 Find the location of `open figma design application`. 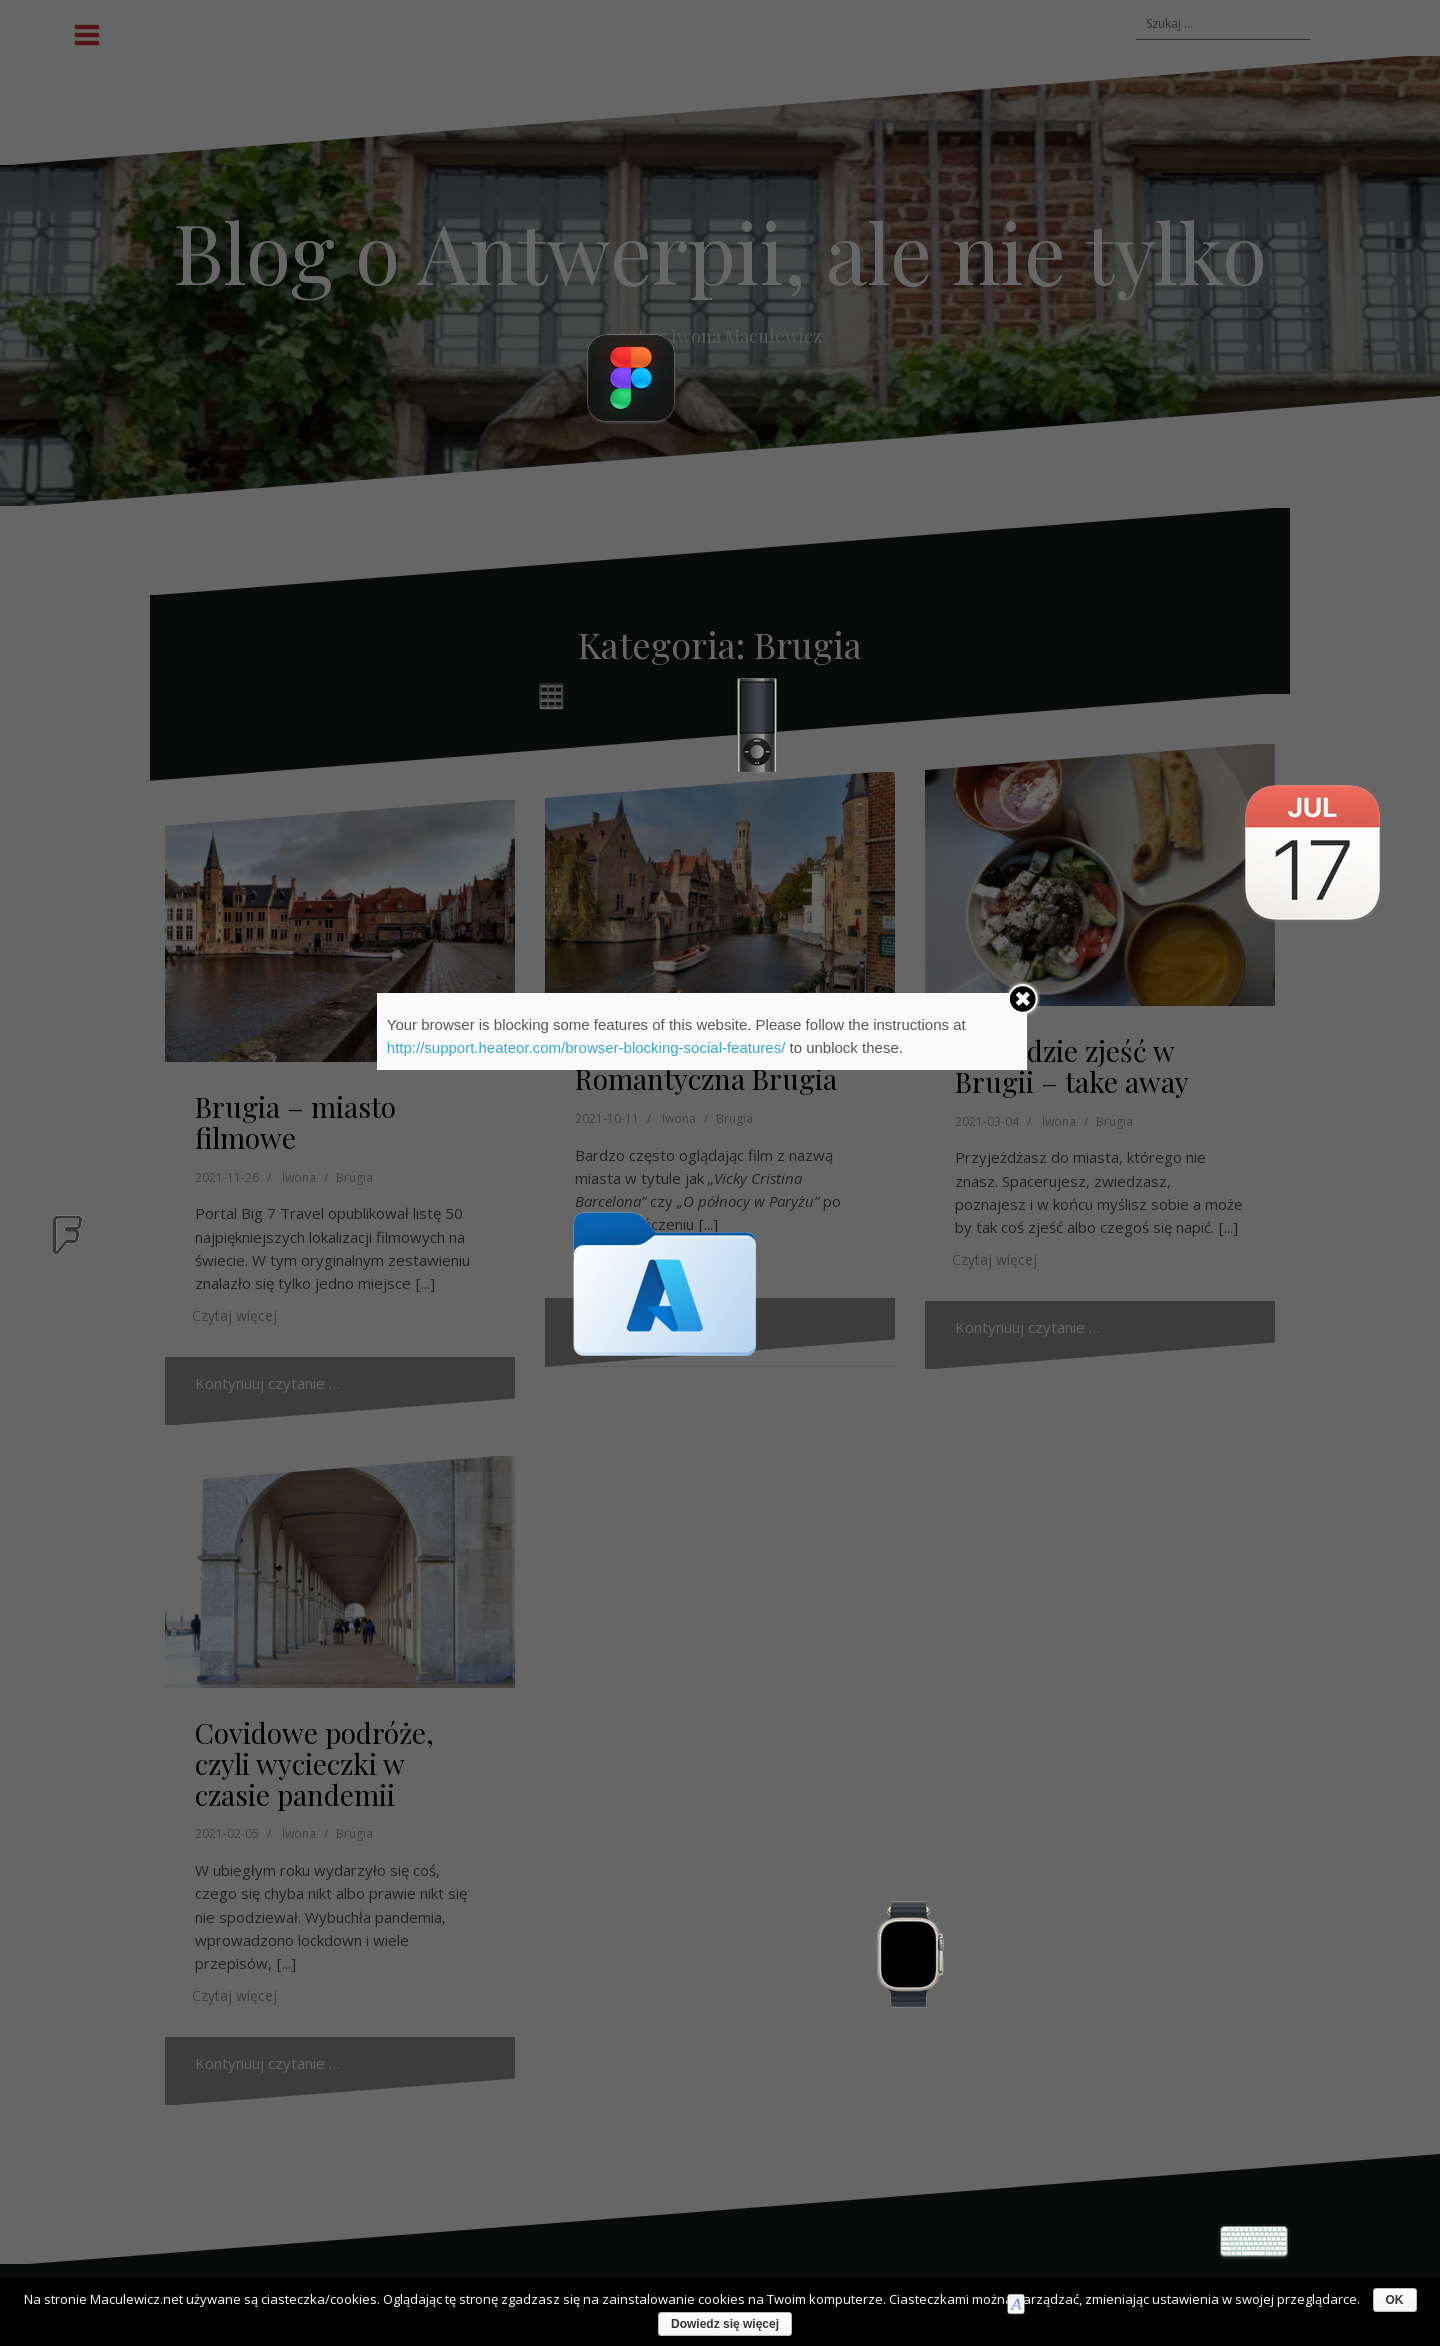

open figma design application is located at coordinates (631, 378).